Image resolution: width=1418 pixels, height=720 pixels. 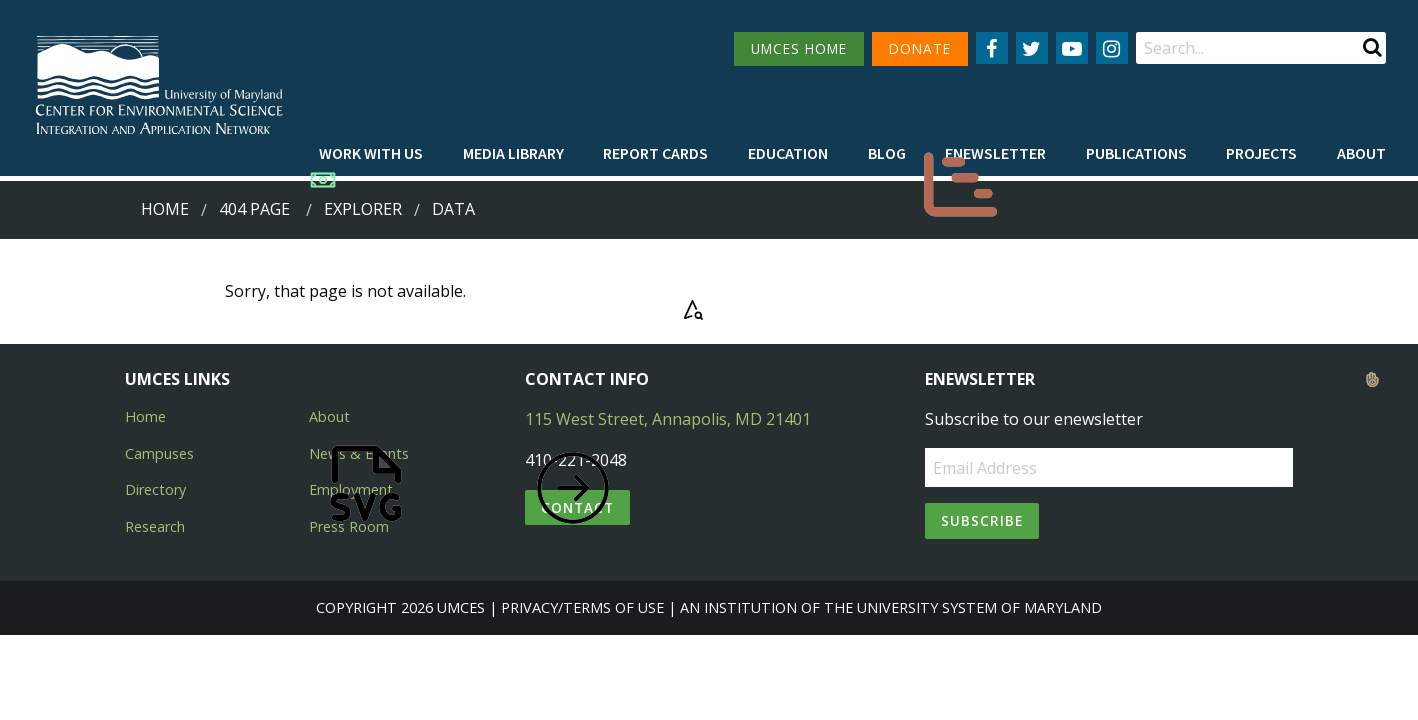 What do you see at coordinates (1372, 379) in the screenshot?
I see `enable palm recognition or hand-based biometric authentication` at bounding box center [1372, 379].